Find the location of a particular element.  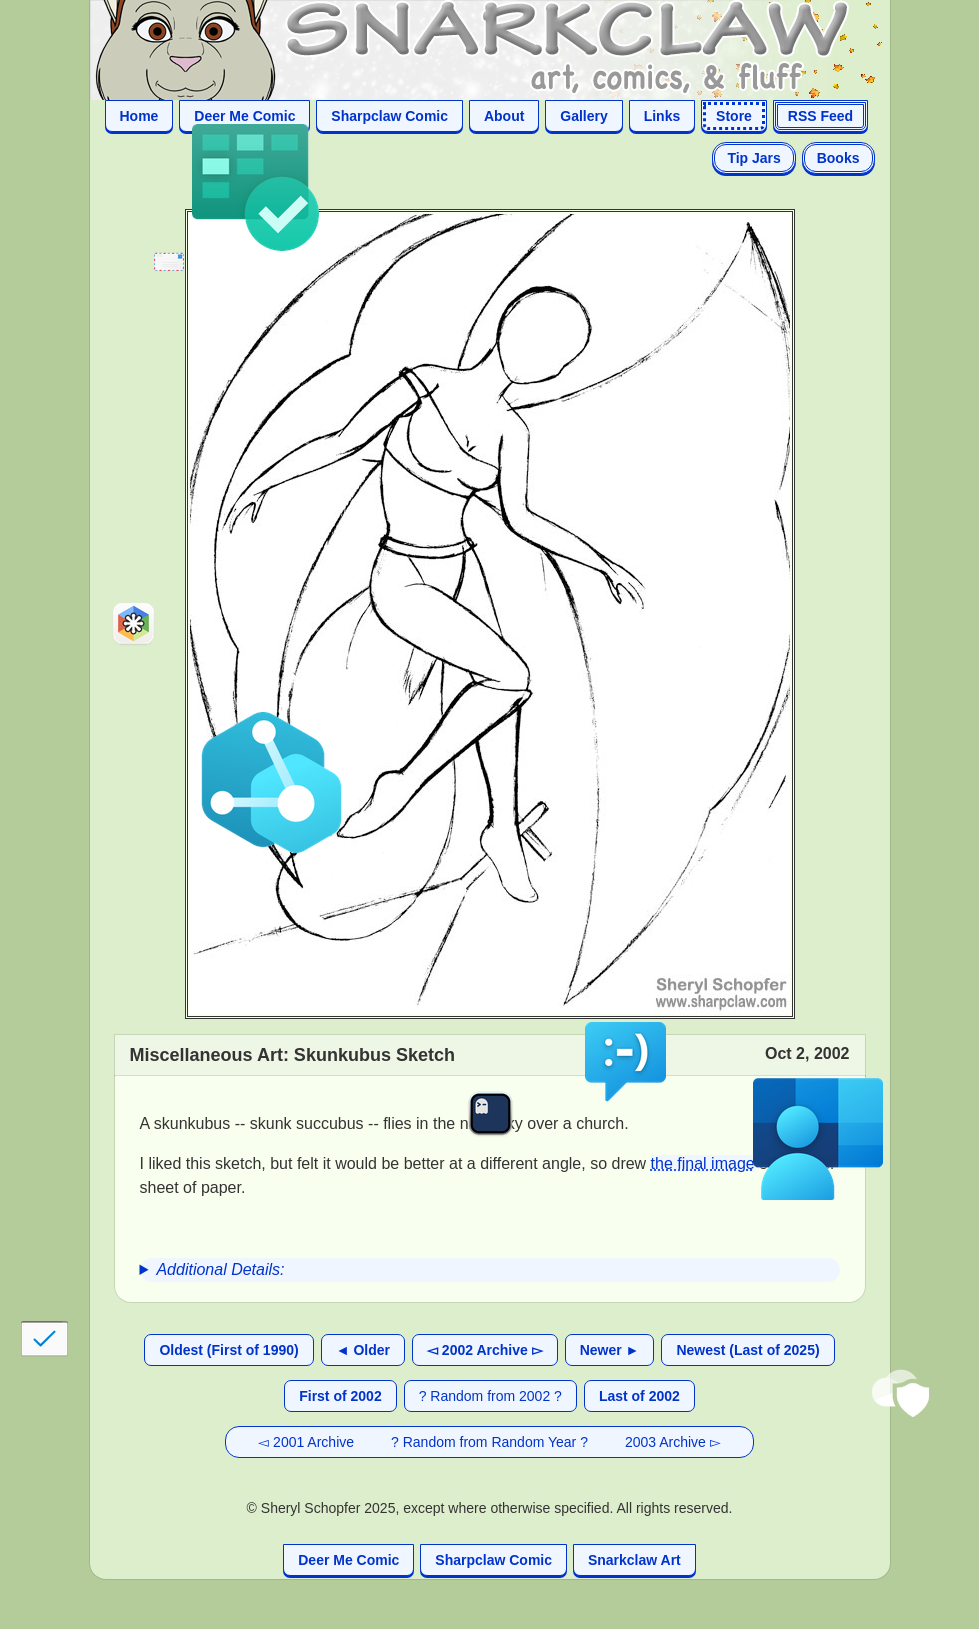

file is syncing to OneDrive cloud storage is located at coordinates (900, 1388).